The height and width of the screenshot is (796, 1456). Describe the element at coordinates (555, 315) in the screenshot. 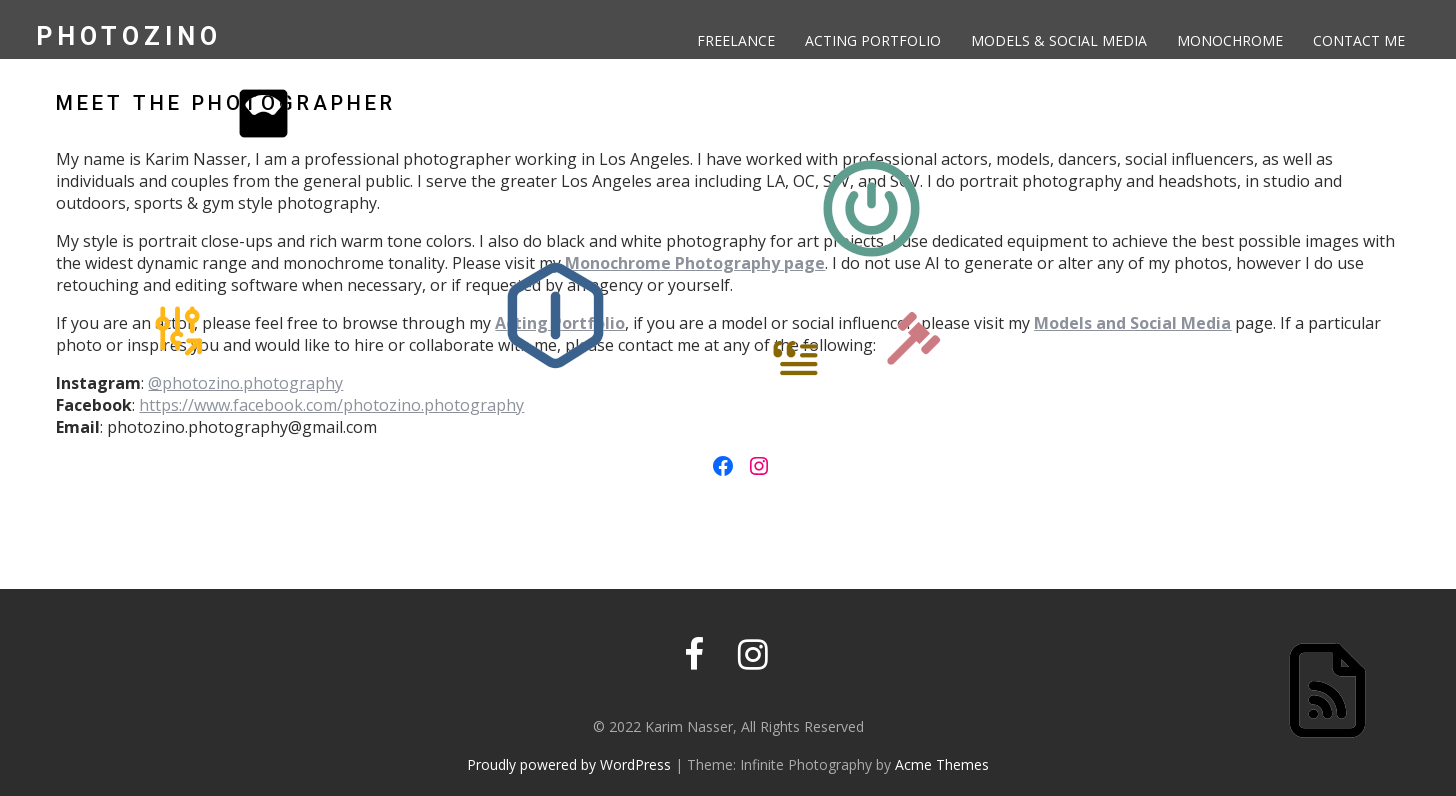

I see `access information or details` at that location.